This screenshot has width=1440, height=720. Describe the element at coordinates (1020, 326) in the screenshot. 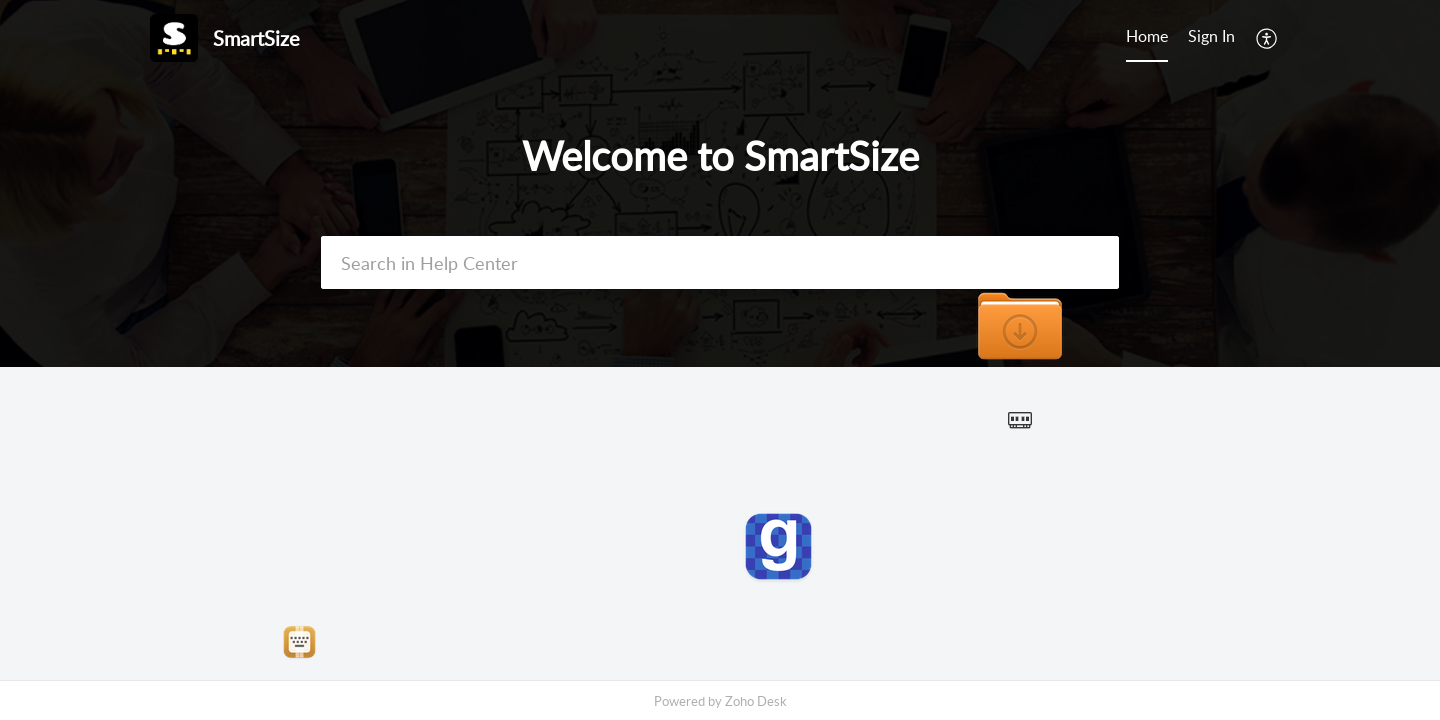

I see `access your downloads folder` at that location.